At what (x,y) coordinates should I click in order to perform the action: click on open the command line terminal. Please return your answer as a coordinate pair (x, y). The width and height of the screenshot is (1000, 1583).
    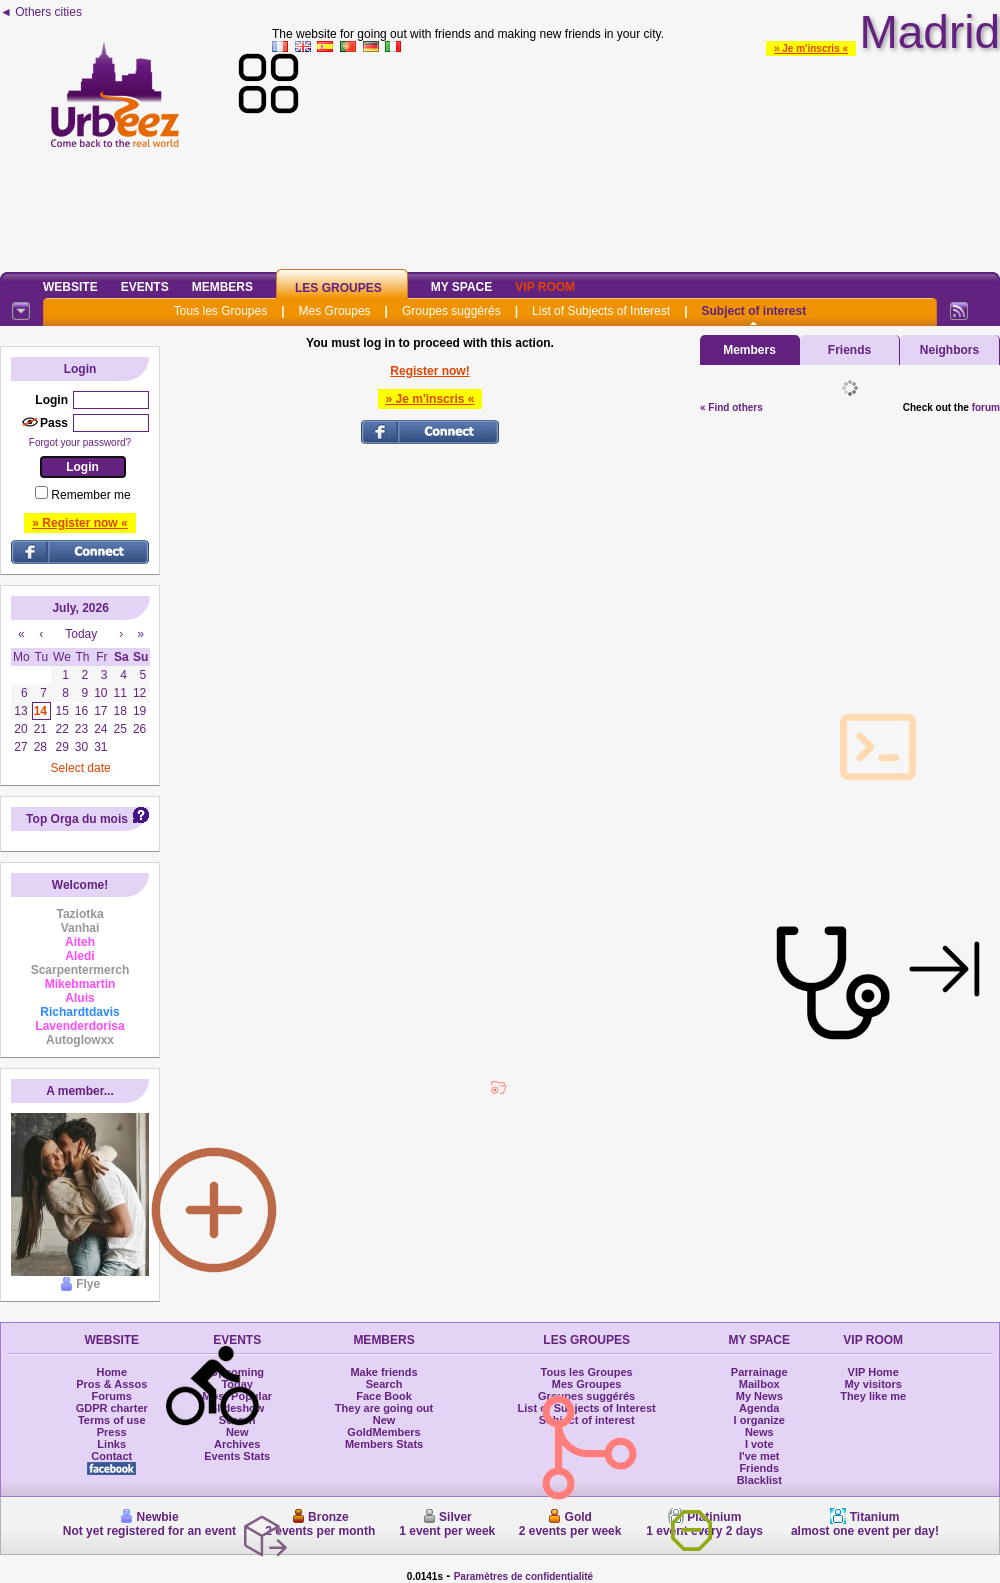
    Looking at the image, I should click on (878, 747).